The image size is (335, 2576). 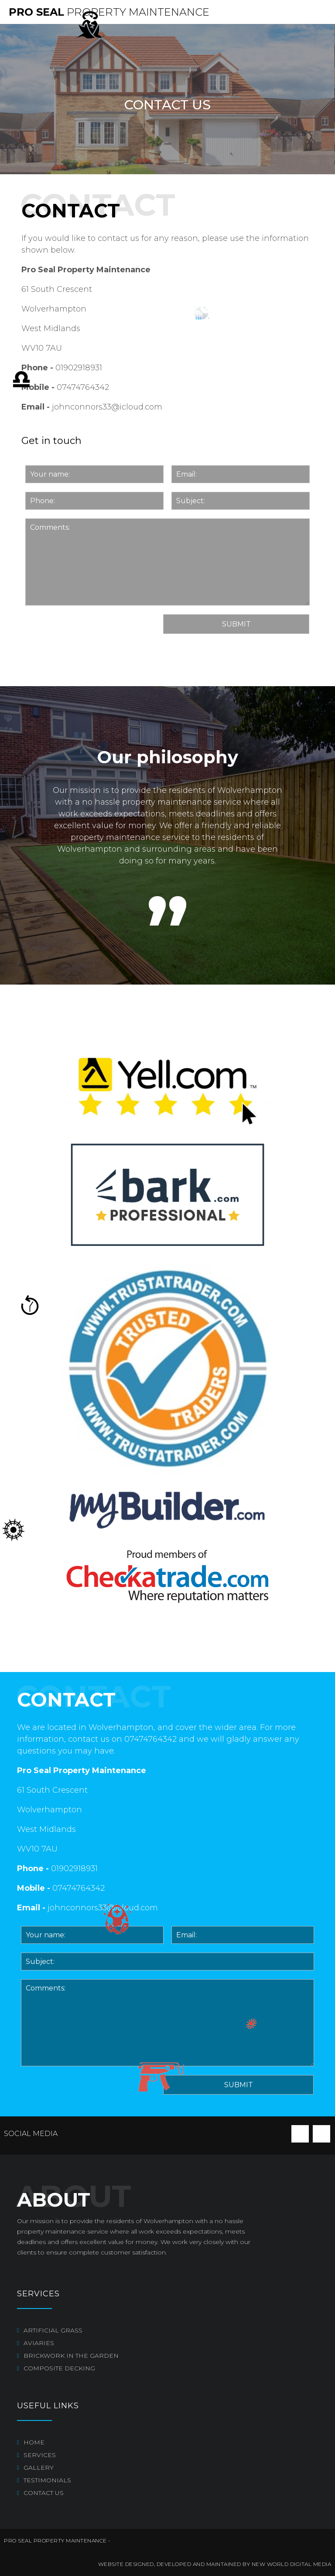 I want to click on select skorpion submachine gun in weapon loadout, so click(x=161, y=2077).